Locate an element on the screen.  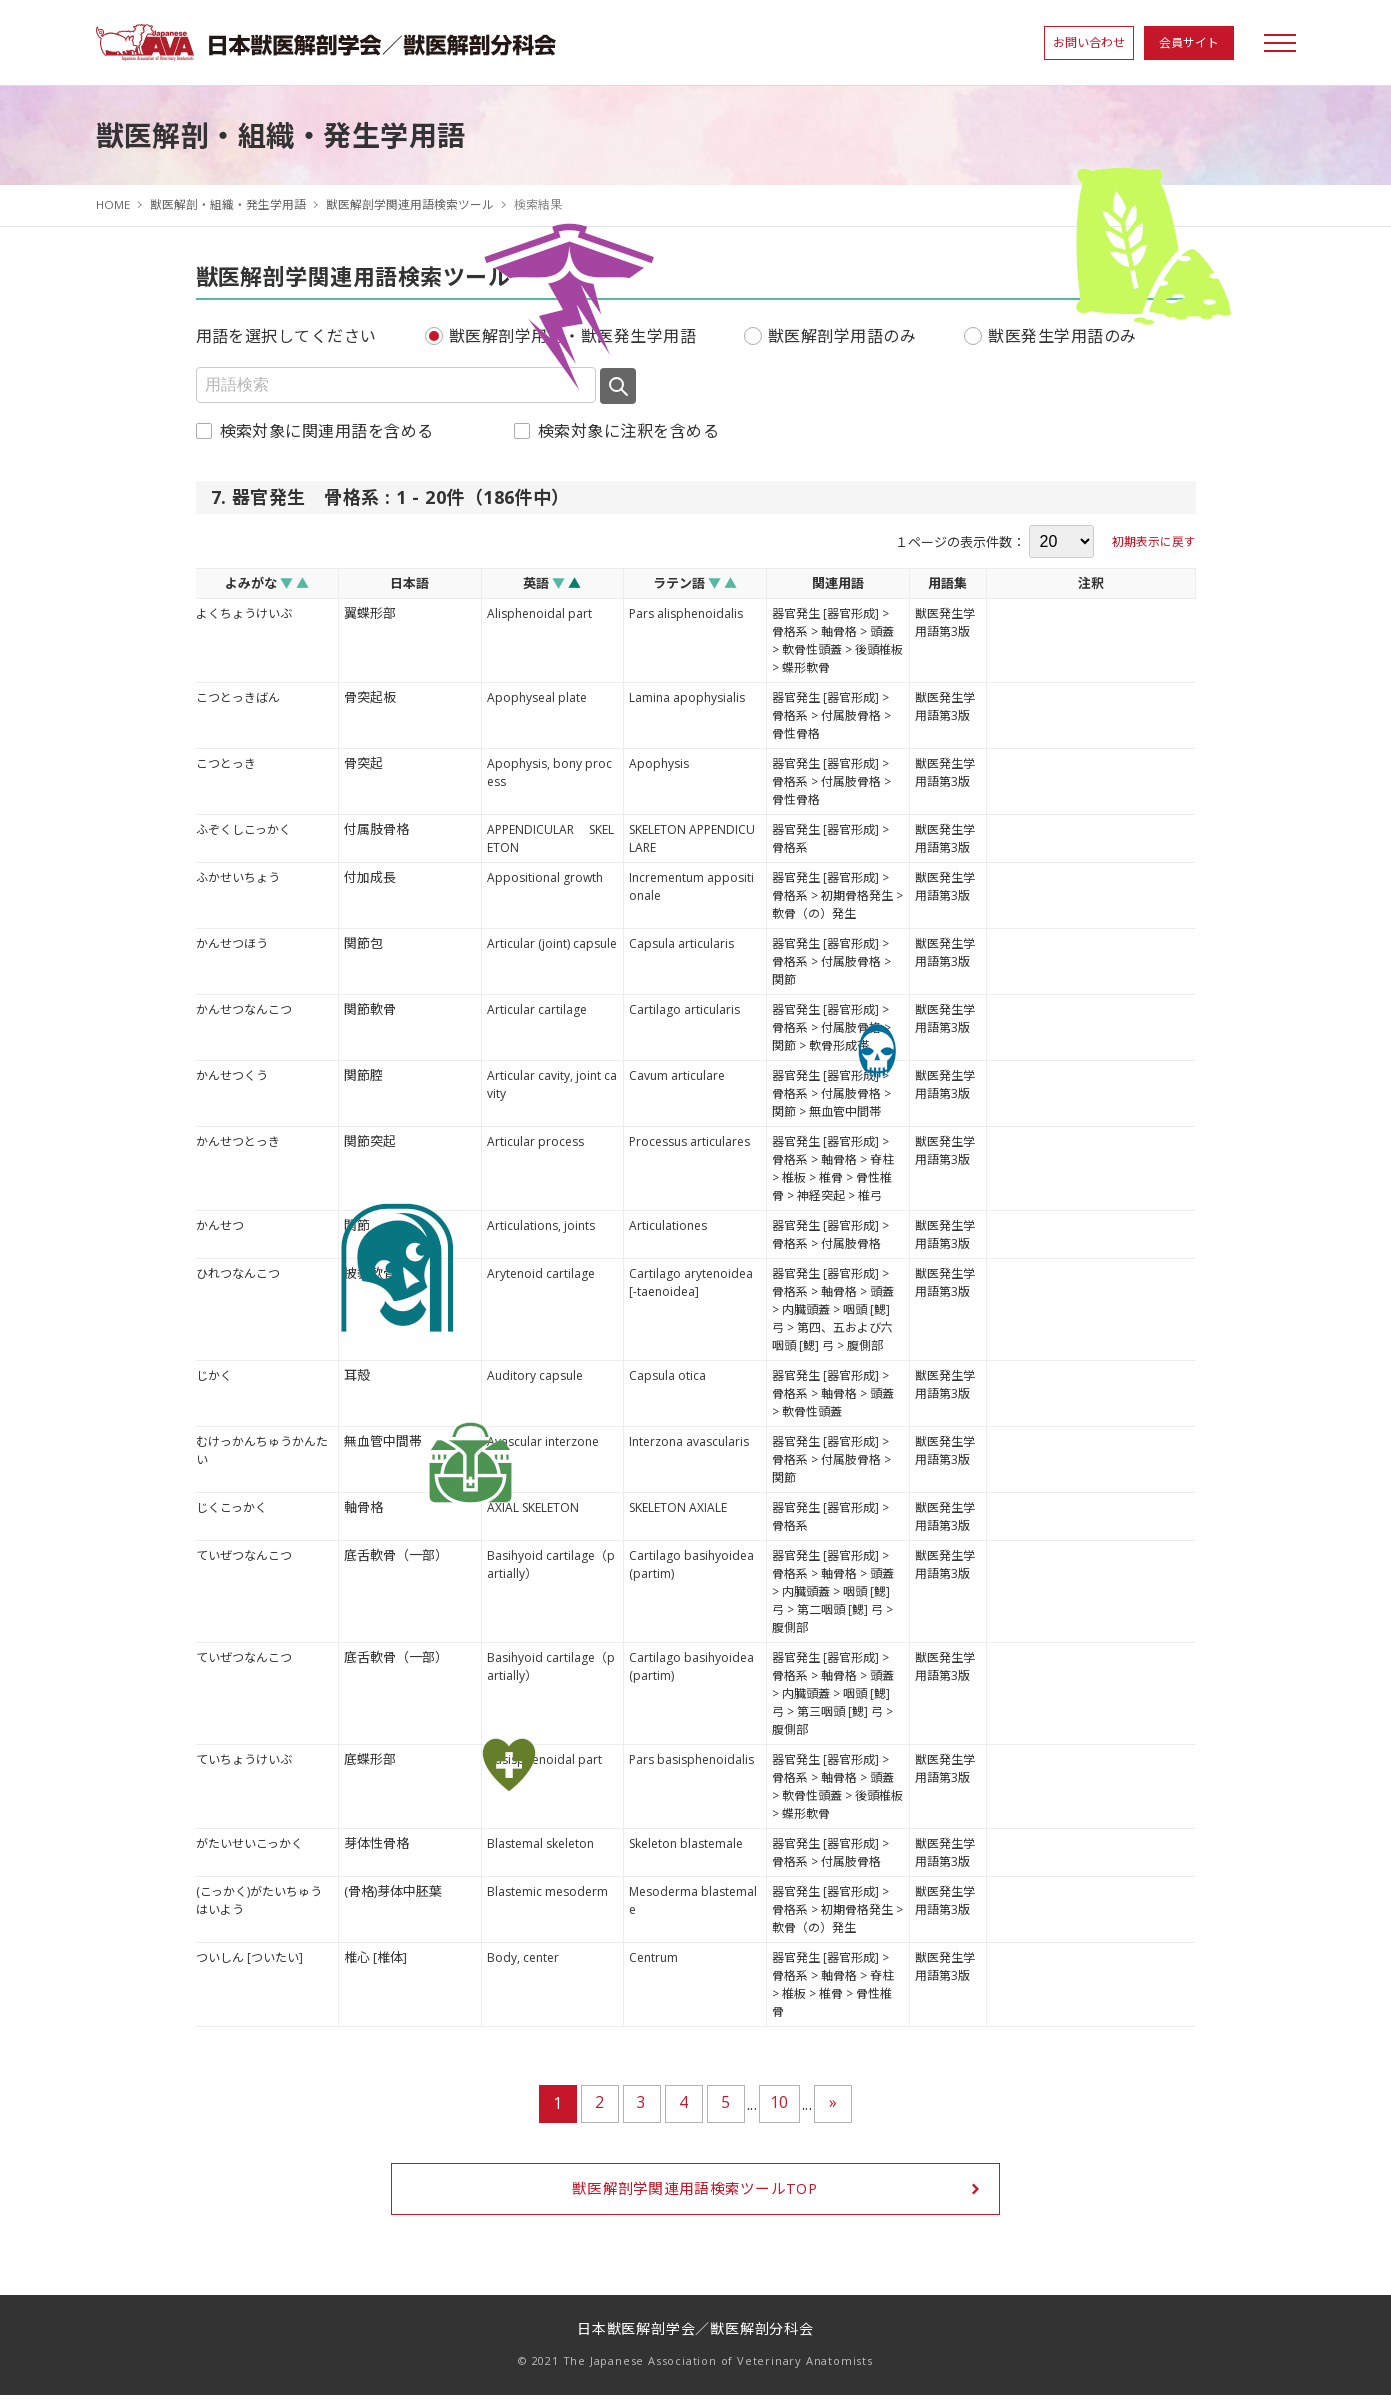
view collected specimens or curiosities is located at coordinates (398, 1268).